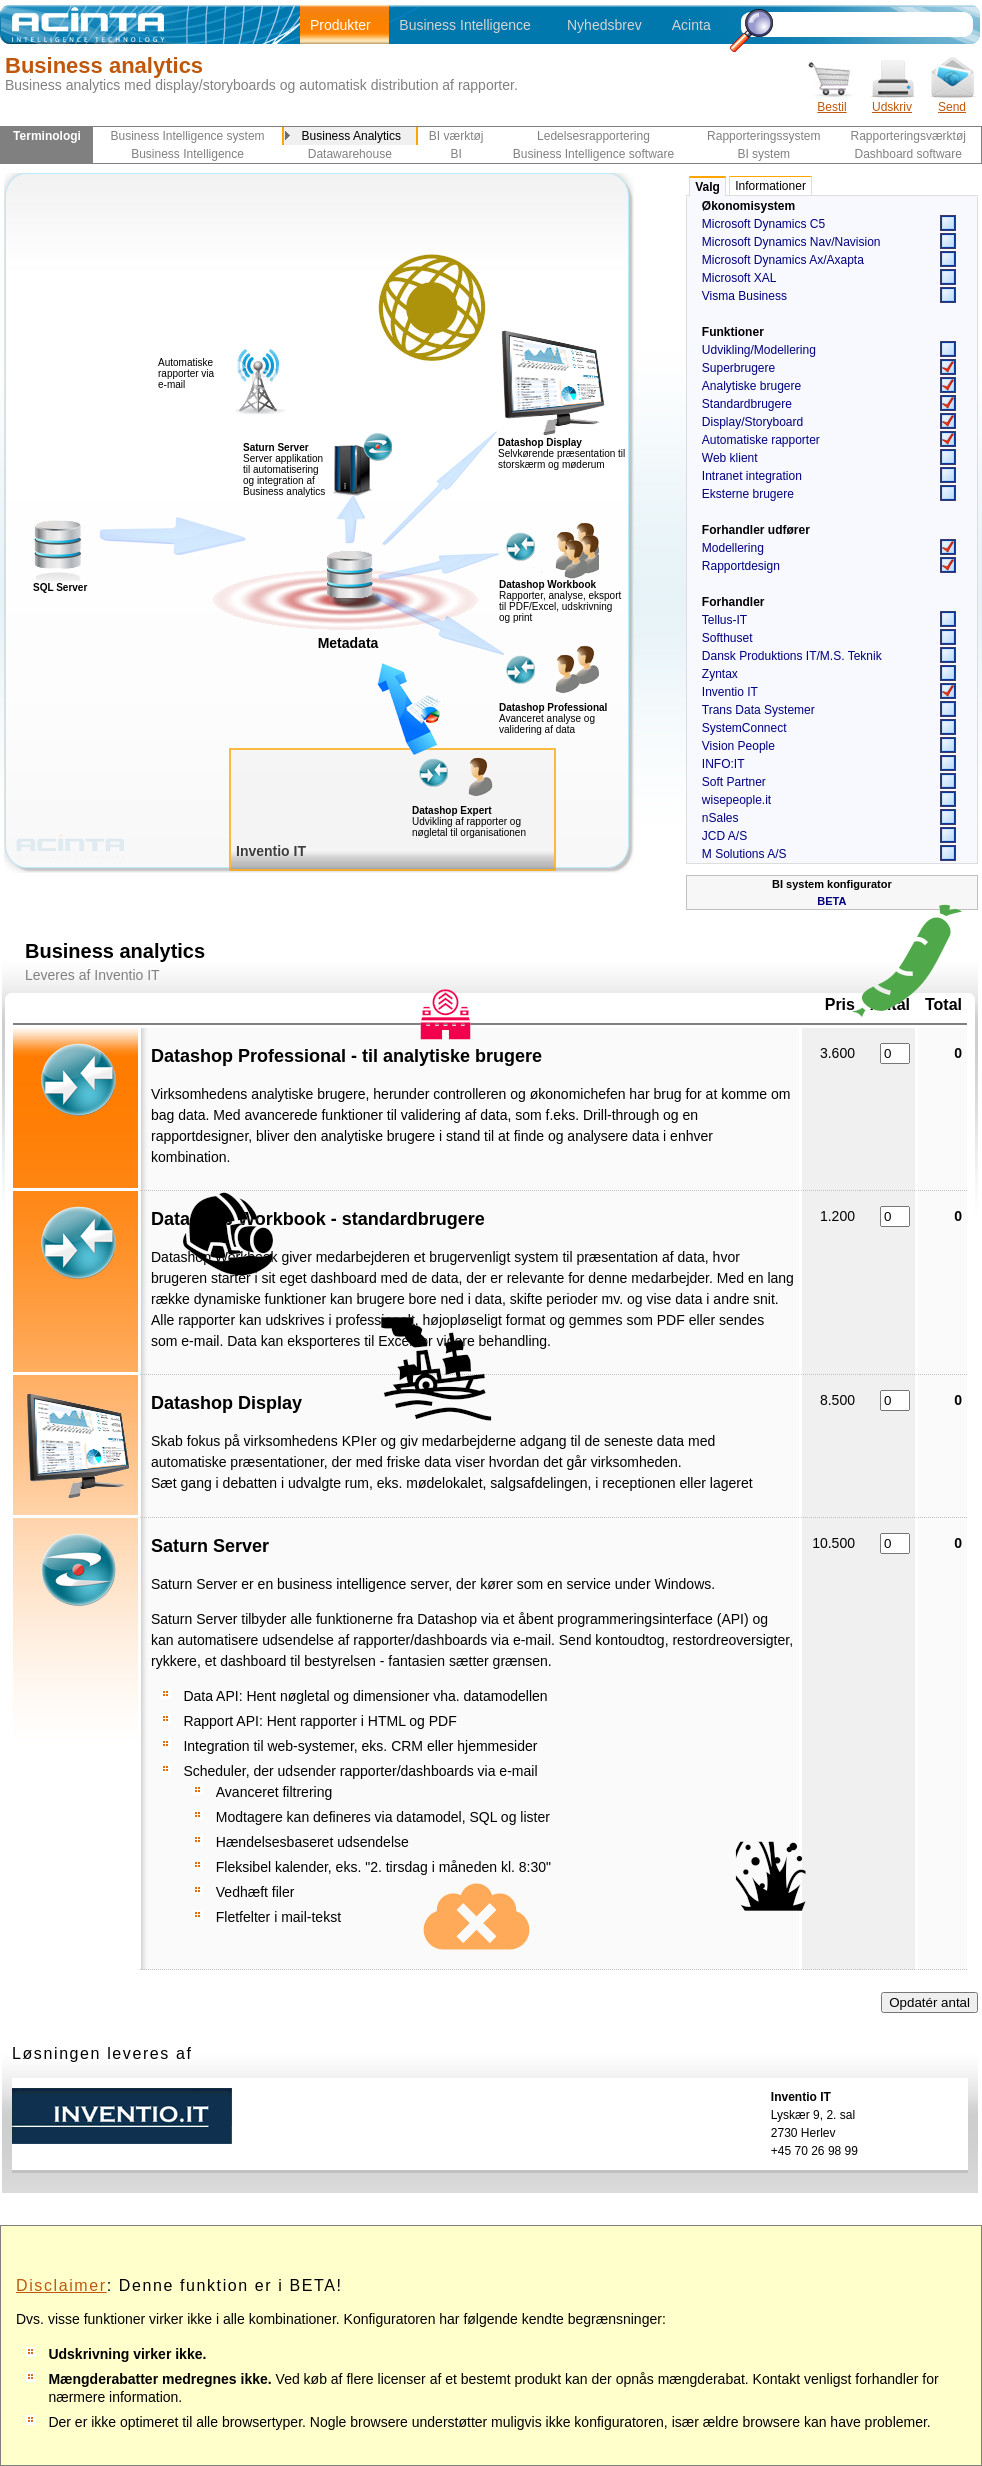  Describe the element at coordinates (436, 1372) in the screenshot. I see `view naval fleet or warship units` at that location.